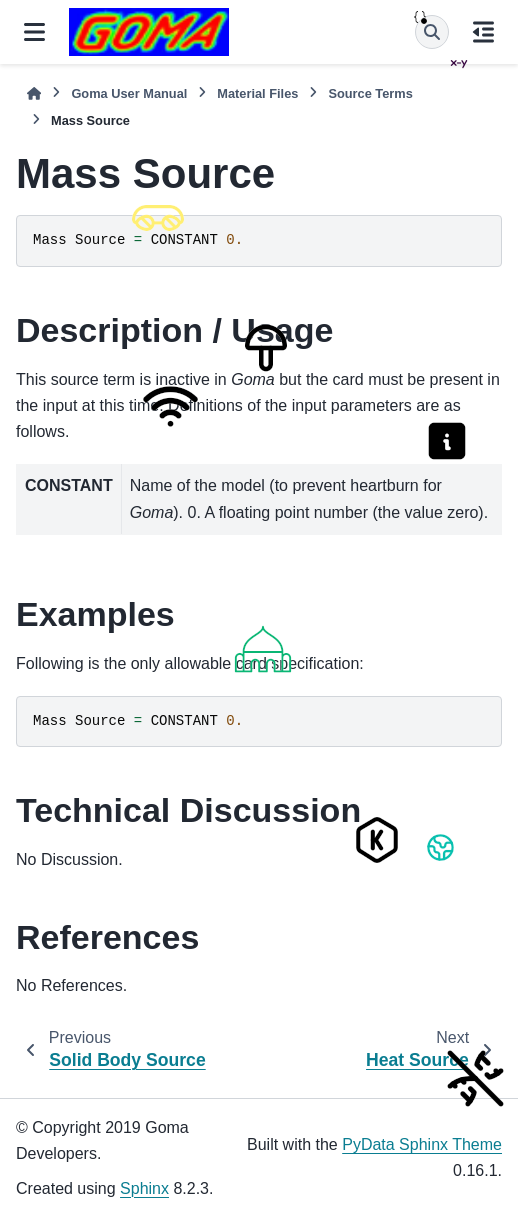  Describe the element at coordinates (170, 406) in the screenshot. I see `indicates active wifi connection` at that location.